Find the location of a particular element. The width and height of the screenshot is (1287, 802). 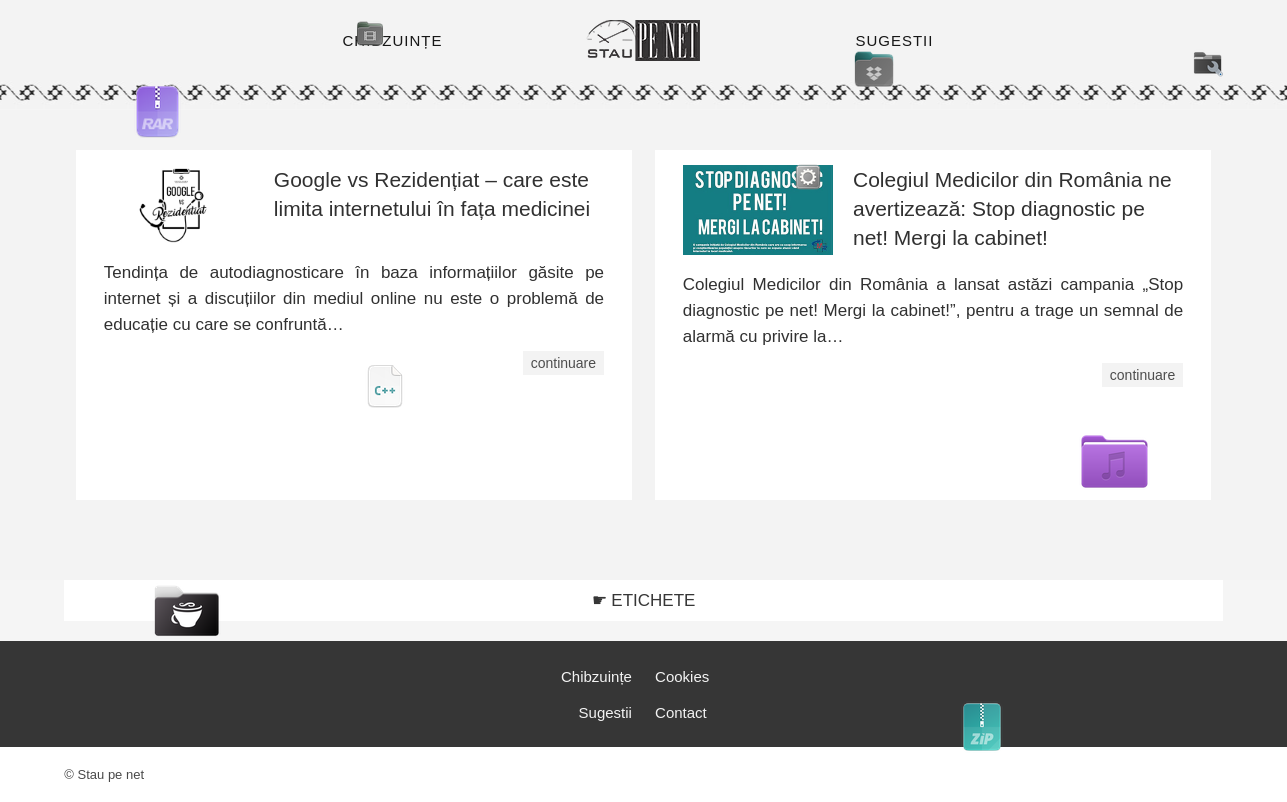

folder containing coffeescript project files is located at coordinates (186, 612).